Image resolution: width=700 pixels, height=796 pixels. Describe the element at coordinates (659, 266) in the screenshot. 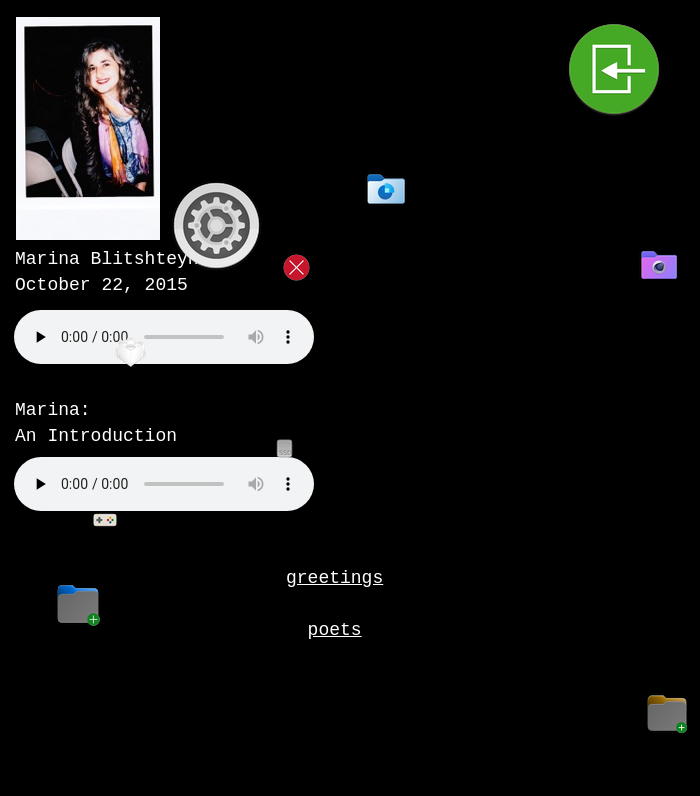

I see `open Cinema 4D project files folder` at that location.